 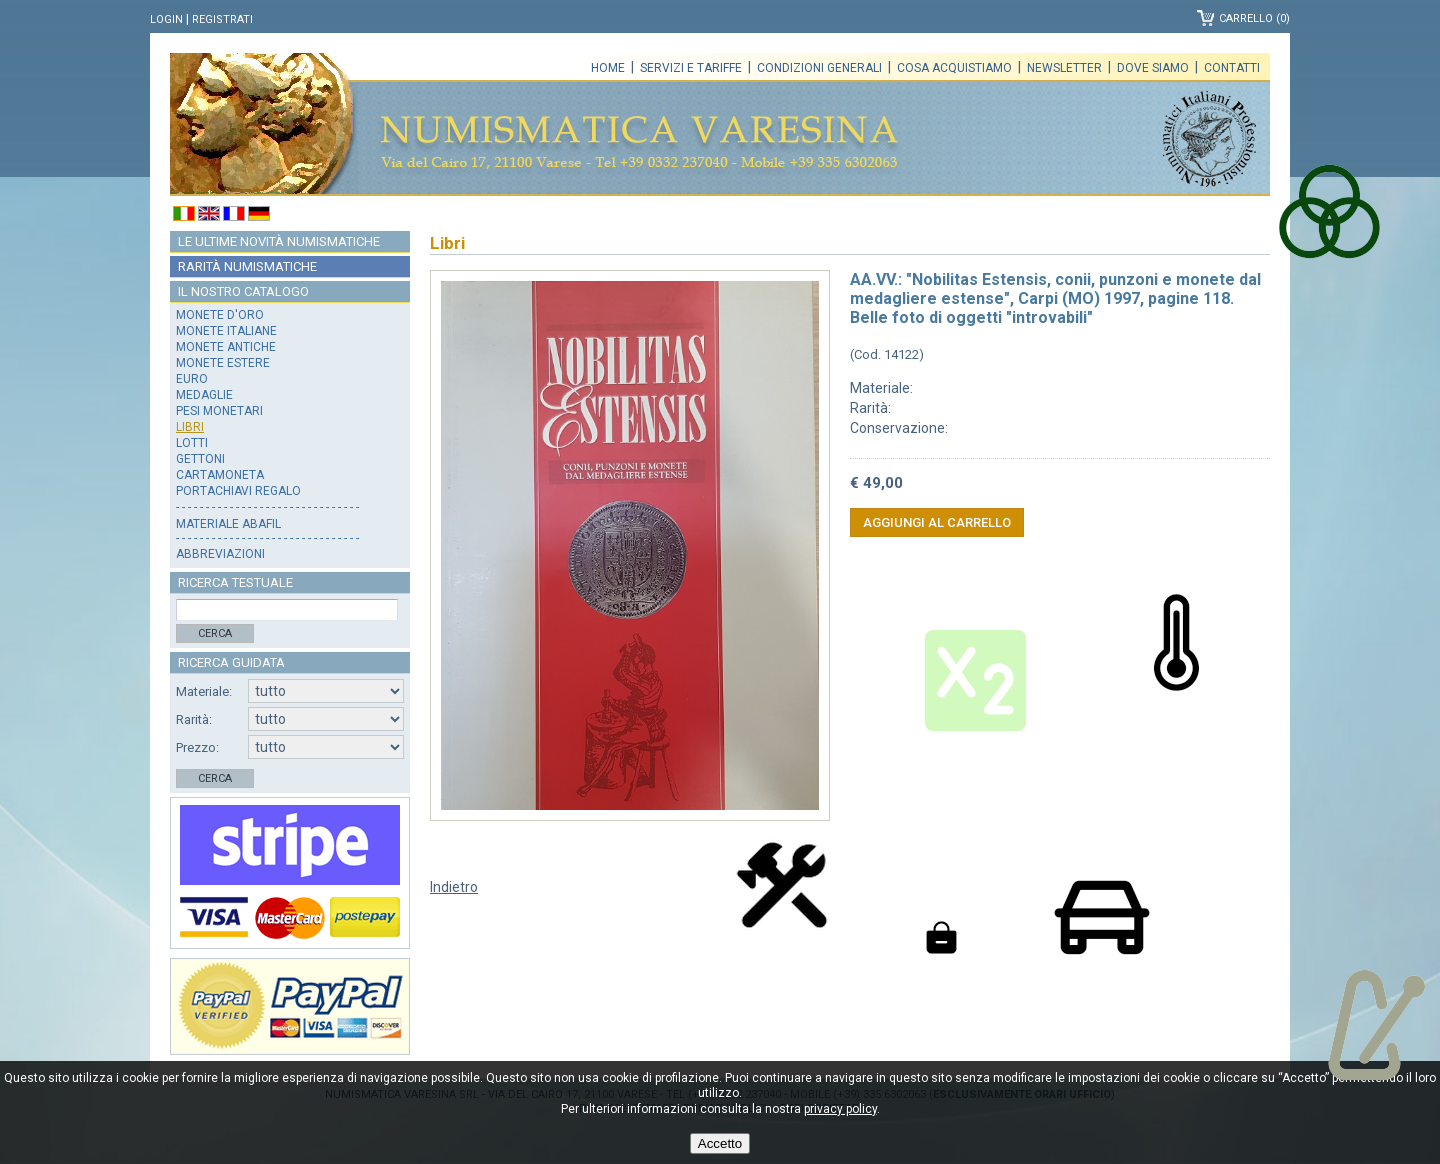 What do you see at coordinates (1102, 919) in the screenshot?
I see `access vehicle or driving settings` at bounding box center [1102, 919].